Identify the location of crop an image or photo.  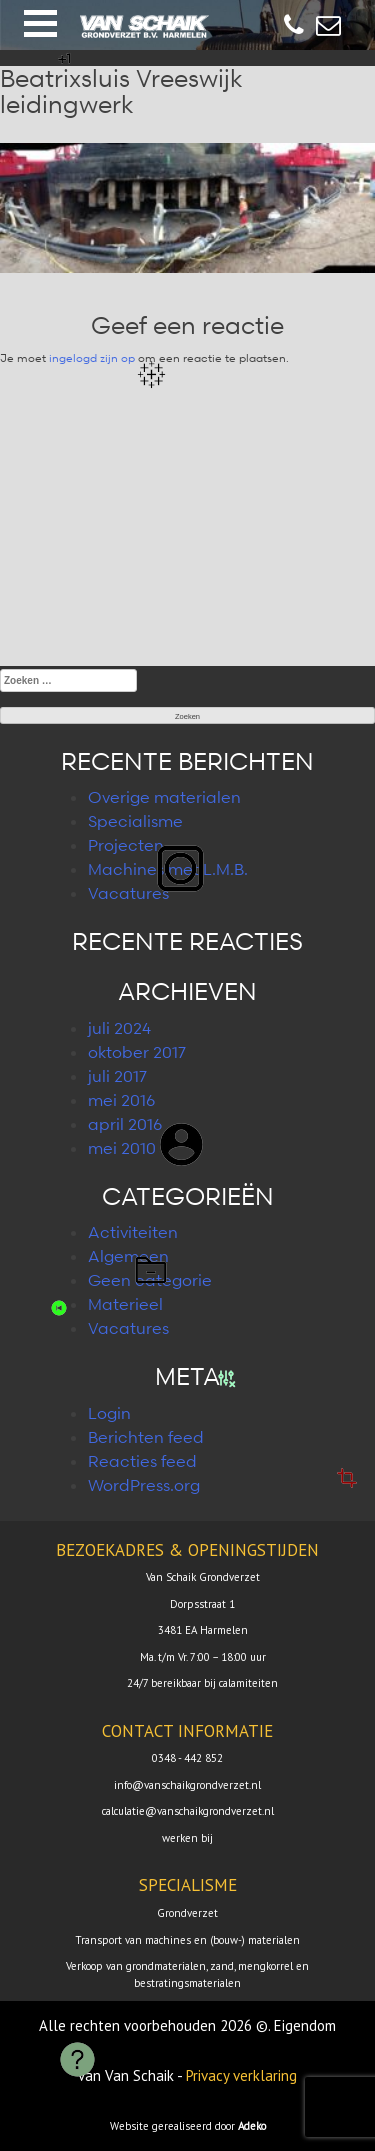
(347, 1478).